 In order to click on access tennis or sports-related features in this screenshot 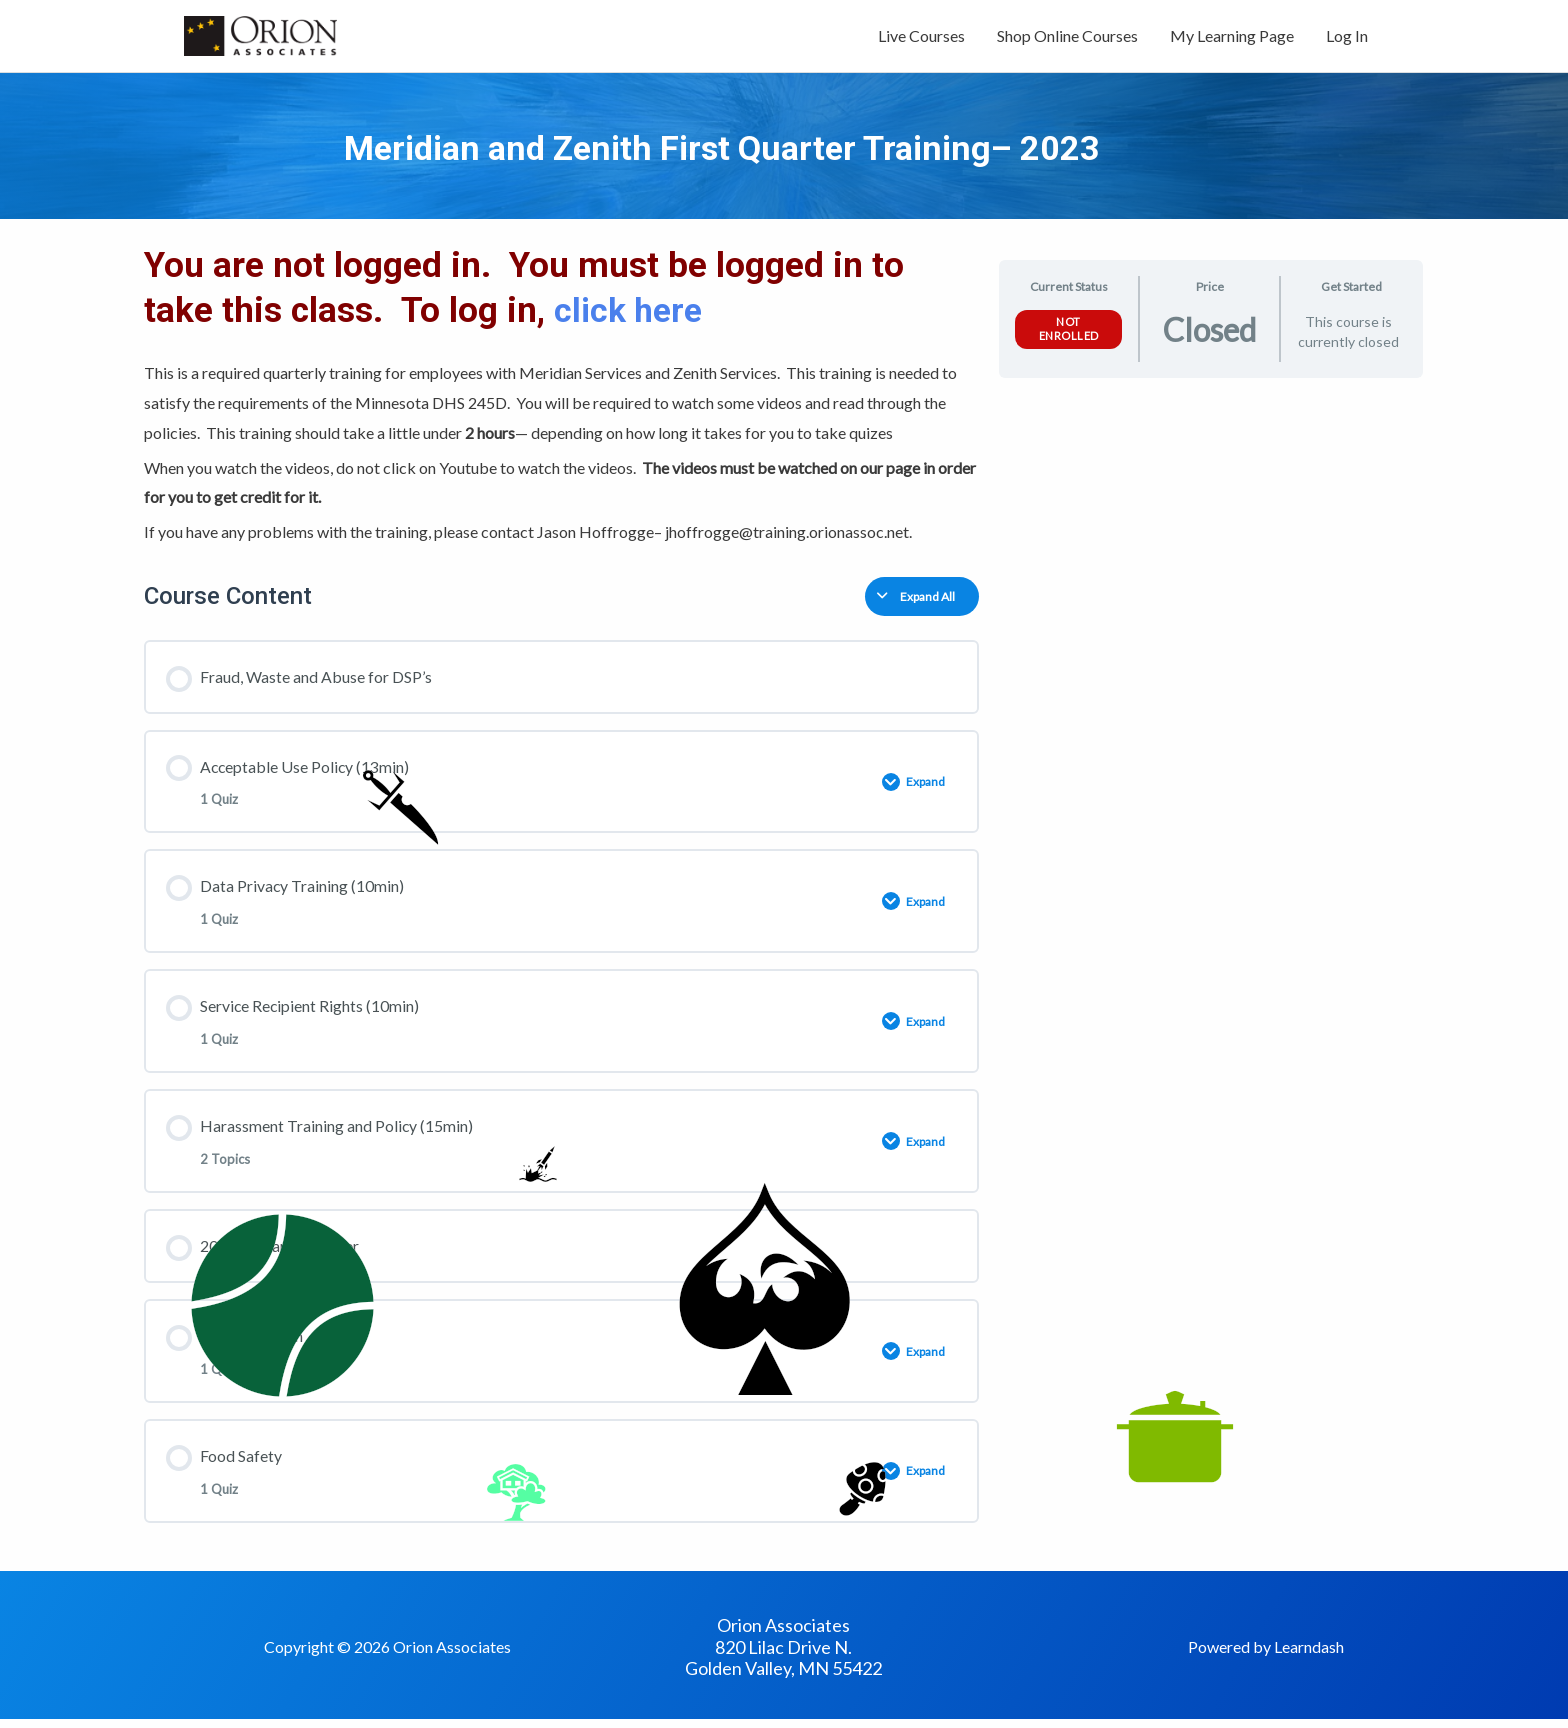, I will do `click(282, 1305)`.